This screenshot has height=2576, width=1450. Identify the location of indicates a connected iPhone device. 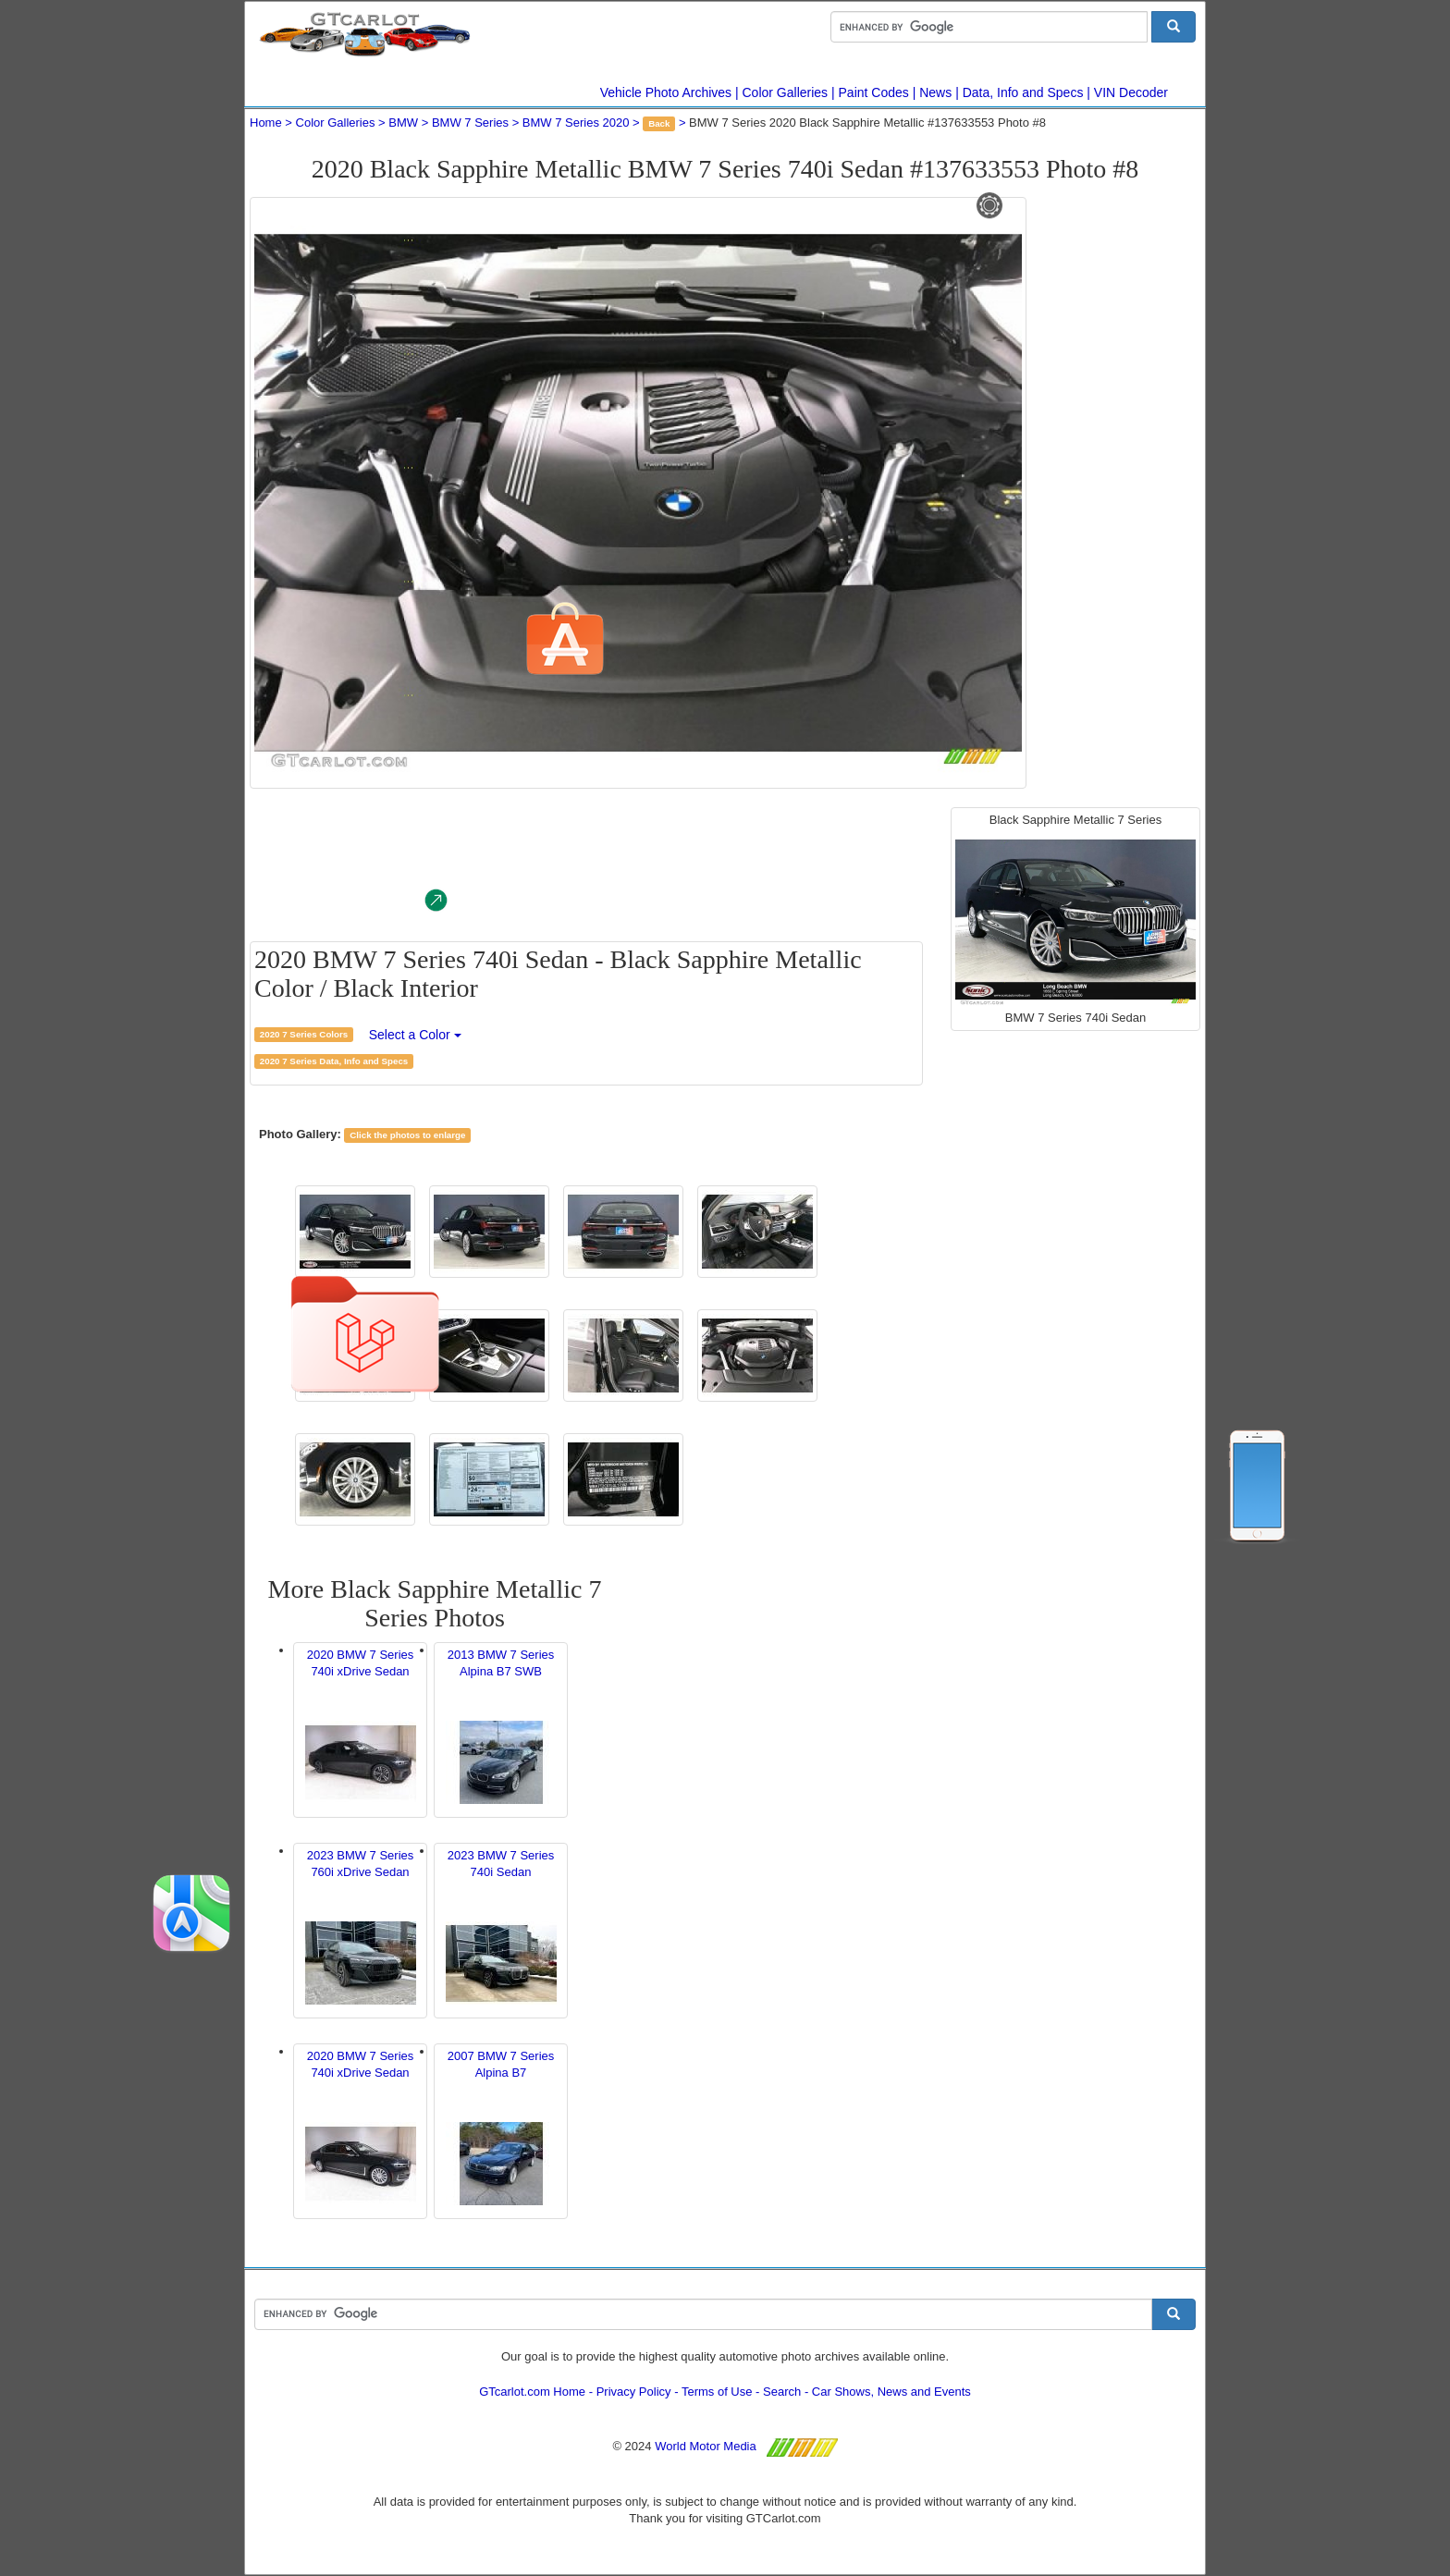
(1257, 1487).